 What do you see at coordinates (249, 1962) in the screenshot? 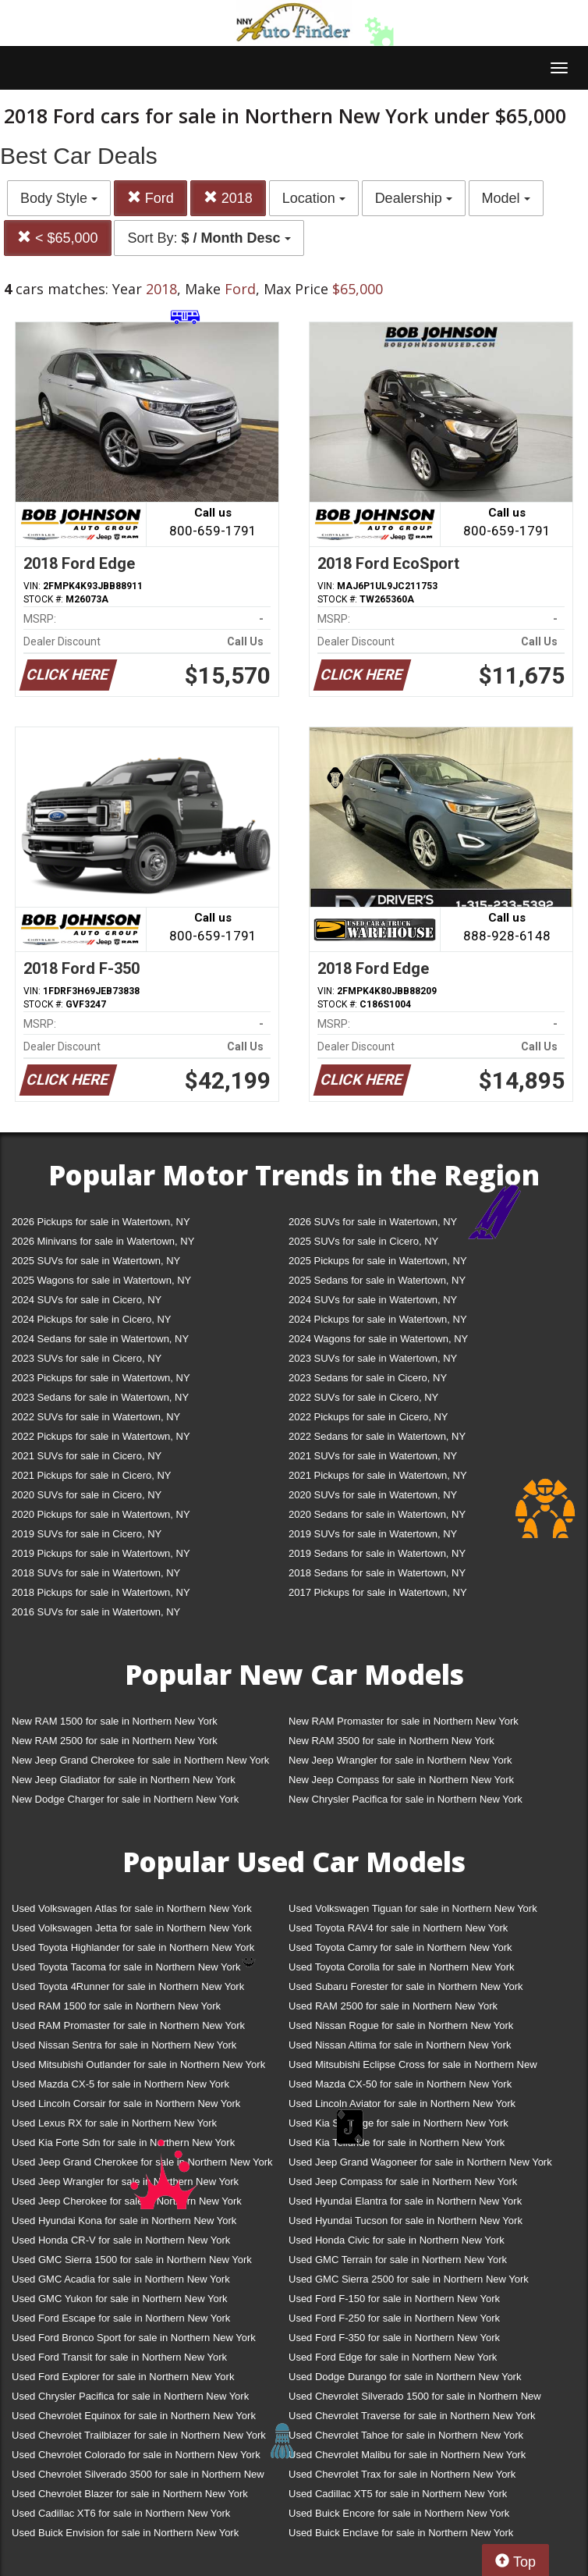
I see `indicates a delighted or excited mood` at bounding box center [249, 1962].